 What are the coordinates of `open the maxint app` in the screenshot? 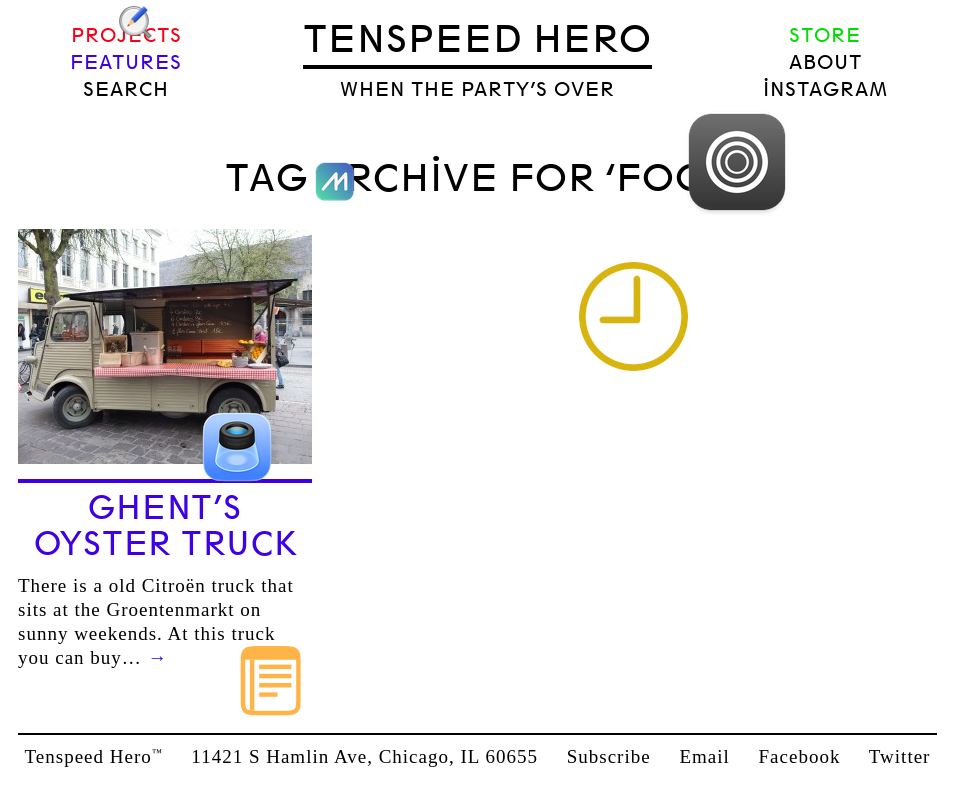 It's located at (334, 181).